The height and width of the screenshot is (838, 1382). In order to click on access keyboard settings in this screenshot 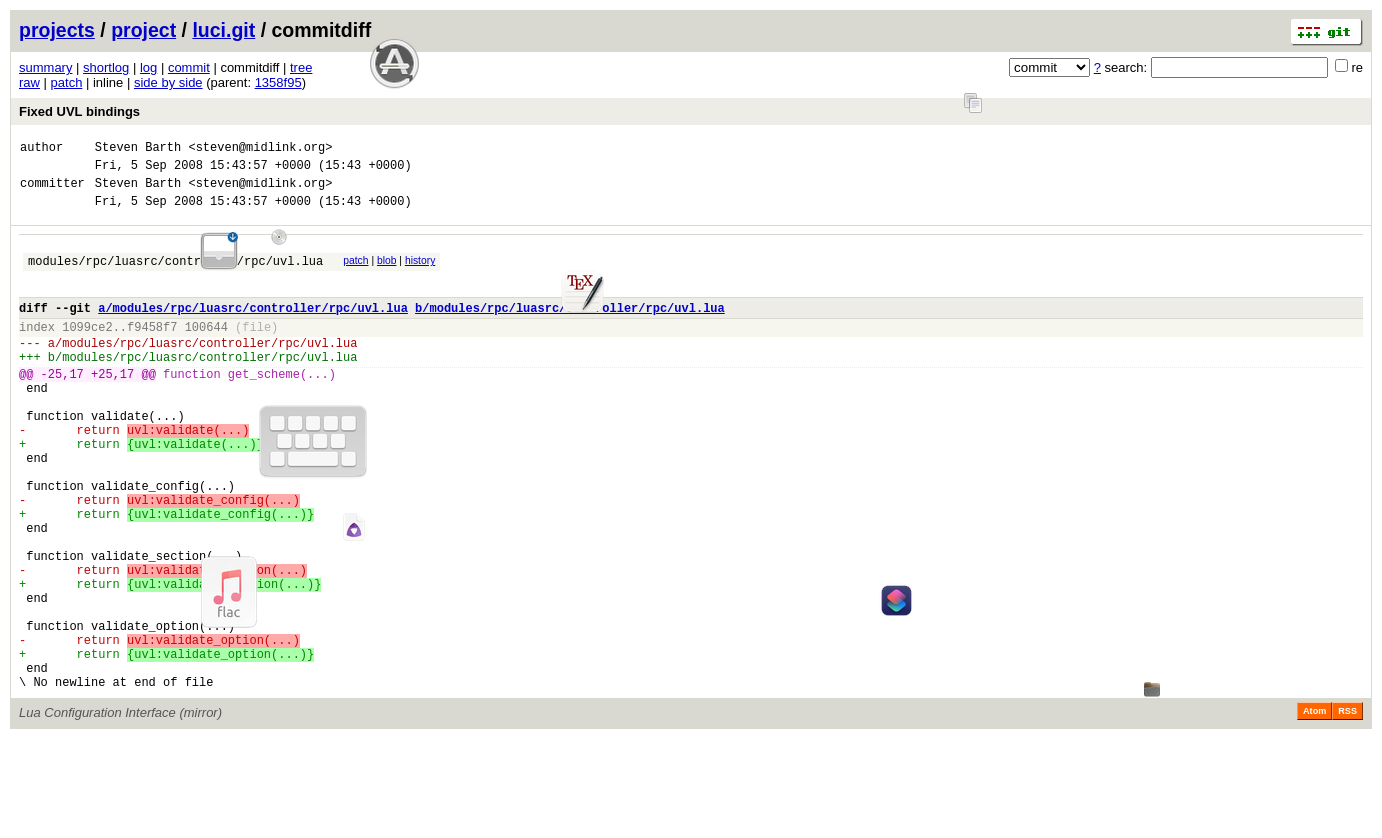, I will do `click(313, 441)`.